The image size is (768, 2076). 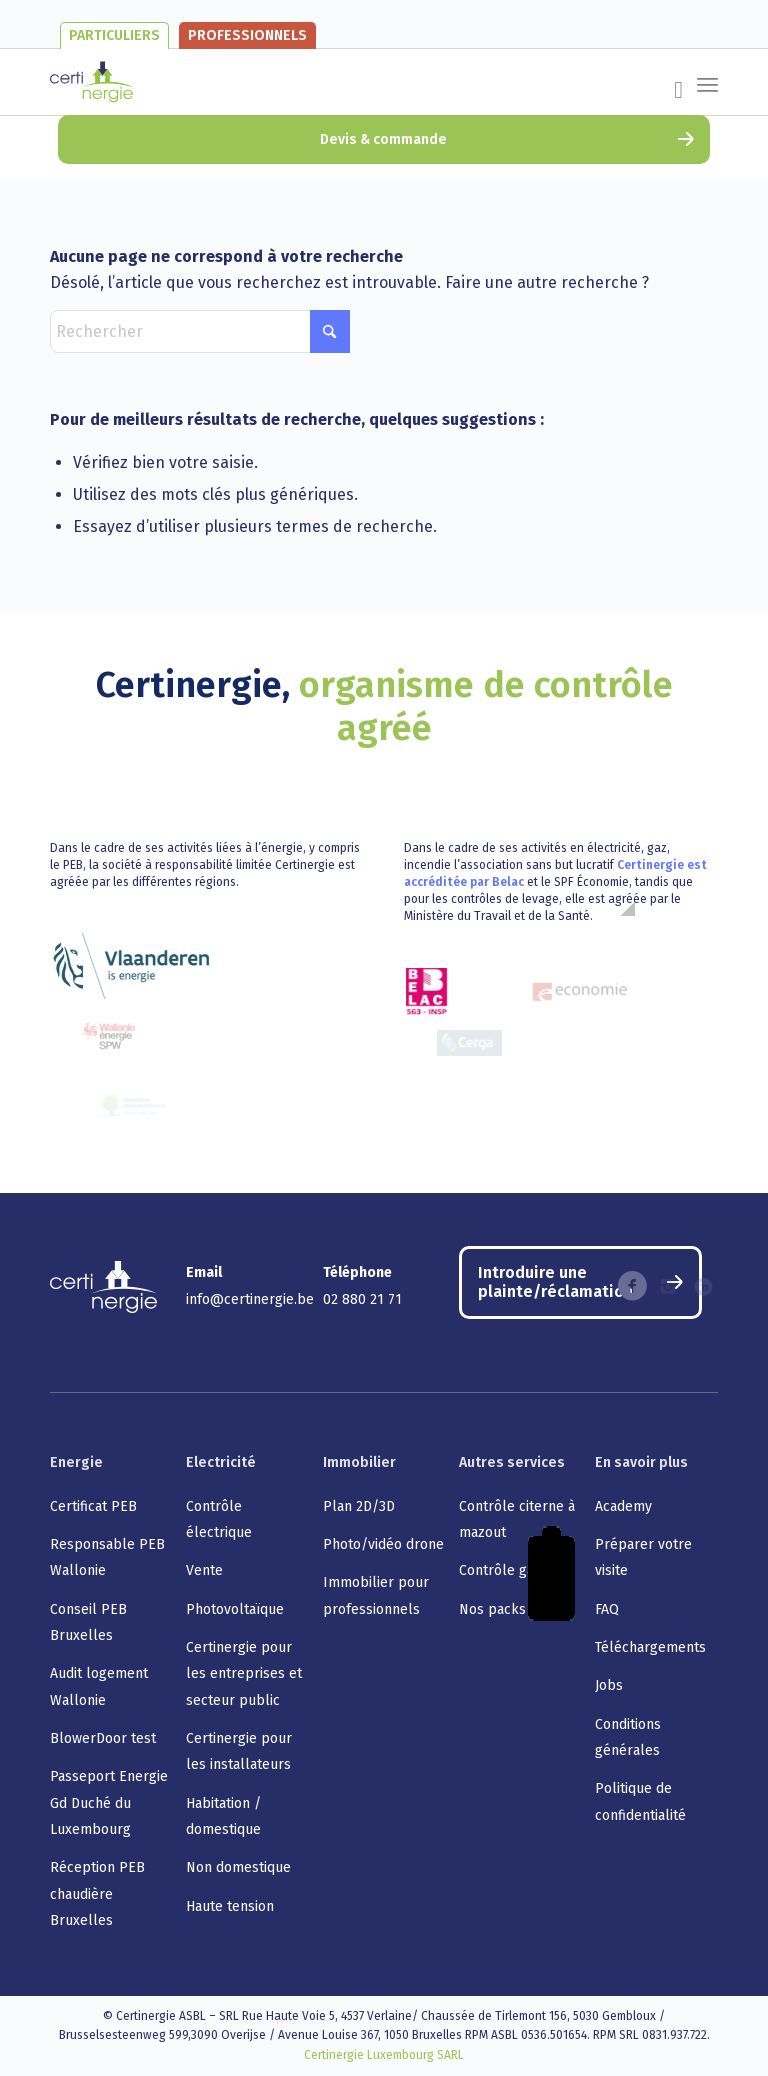 I want to click on view current battery level, so click(x=551, y=1573).